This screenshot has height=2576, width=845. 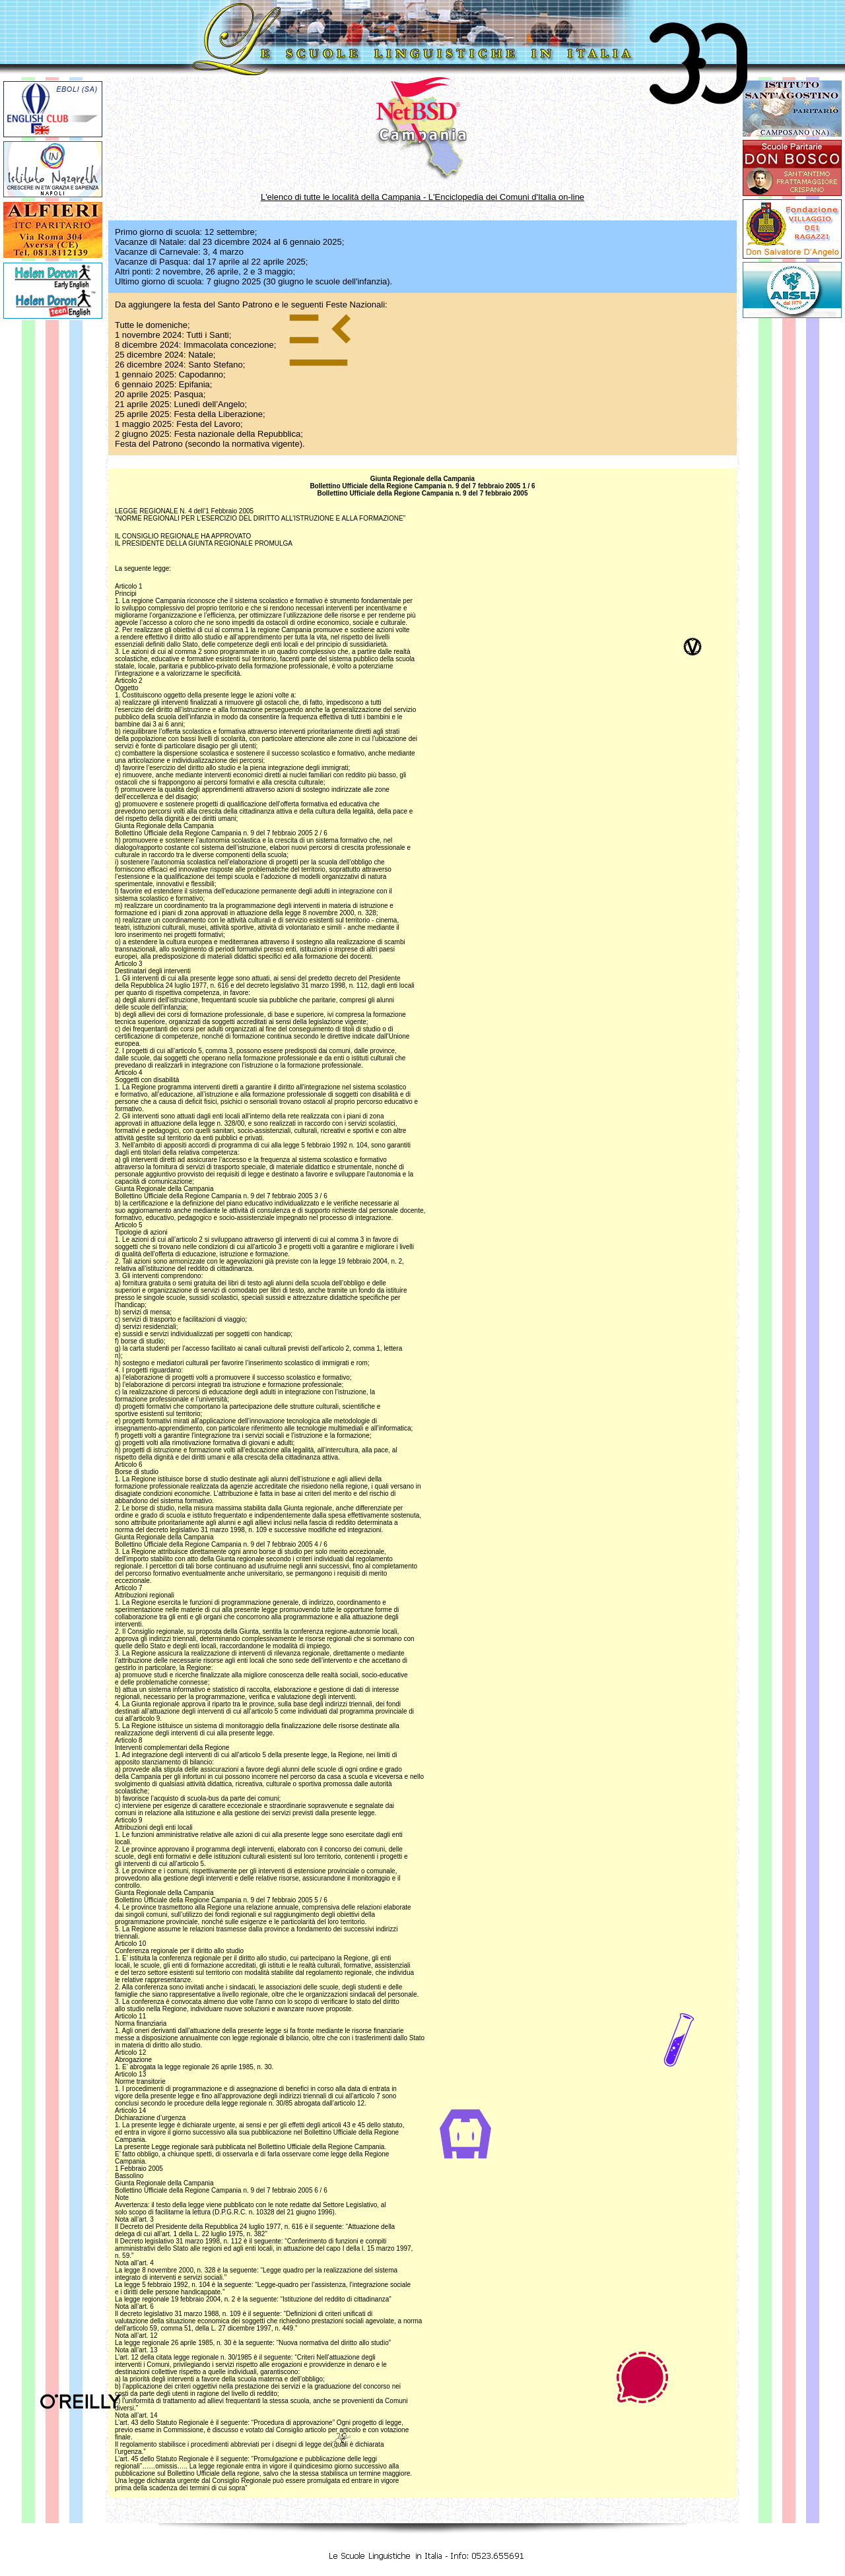 I want to click on open vaultwarden password manager, so click(x=693, y=647).